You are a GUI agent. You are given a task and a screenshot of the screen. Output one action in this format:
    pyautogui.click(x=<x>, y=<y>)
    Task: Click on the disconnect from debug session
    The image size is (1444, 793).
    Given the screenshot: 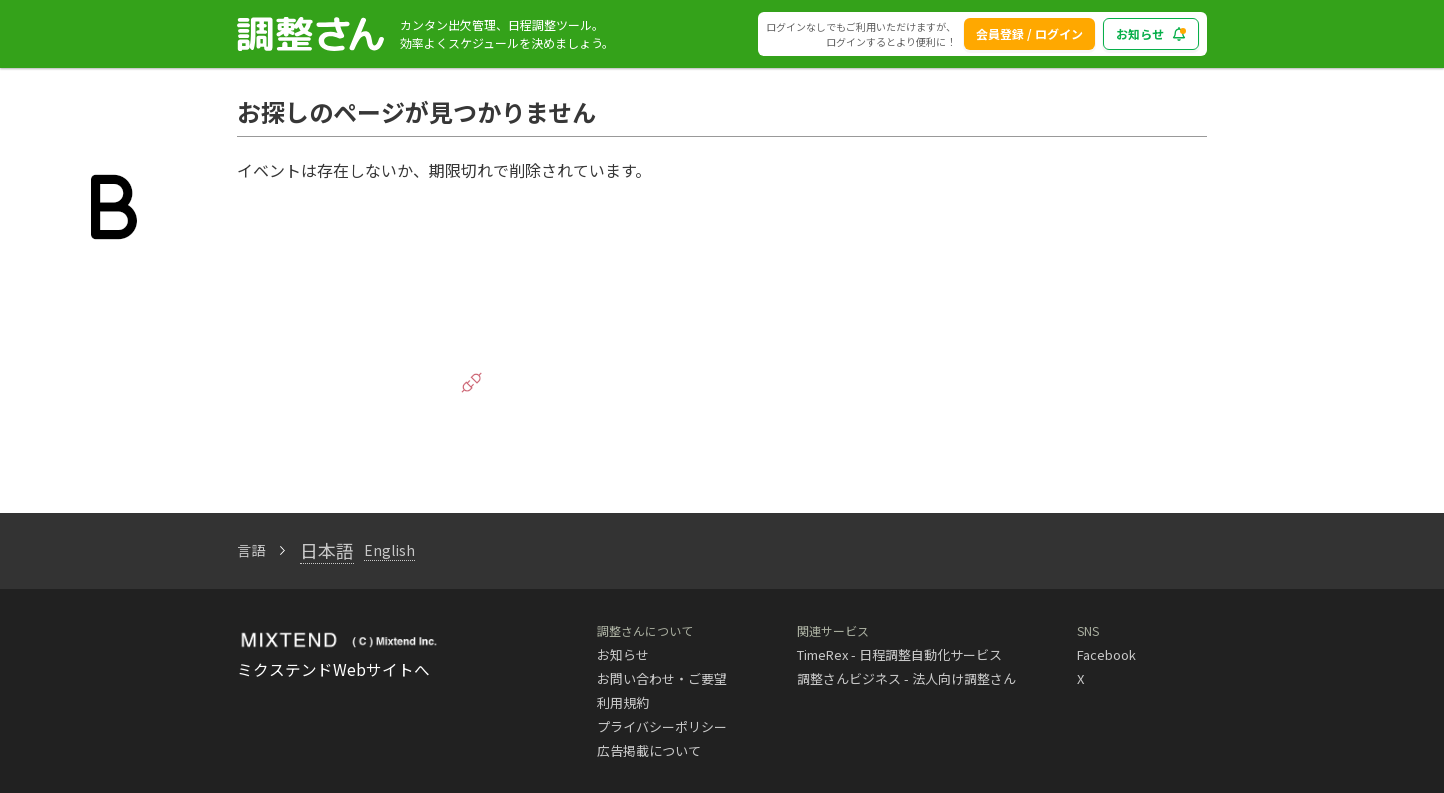 What is the action you would take?
    pyautogui.click(x=472, y=383)
    